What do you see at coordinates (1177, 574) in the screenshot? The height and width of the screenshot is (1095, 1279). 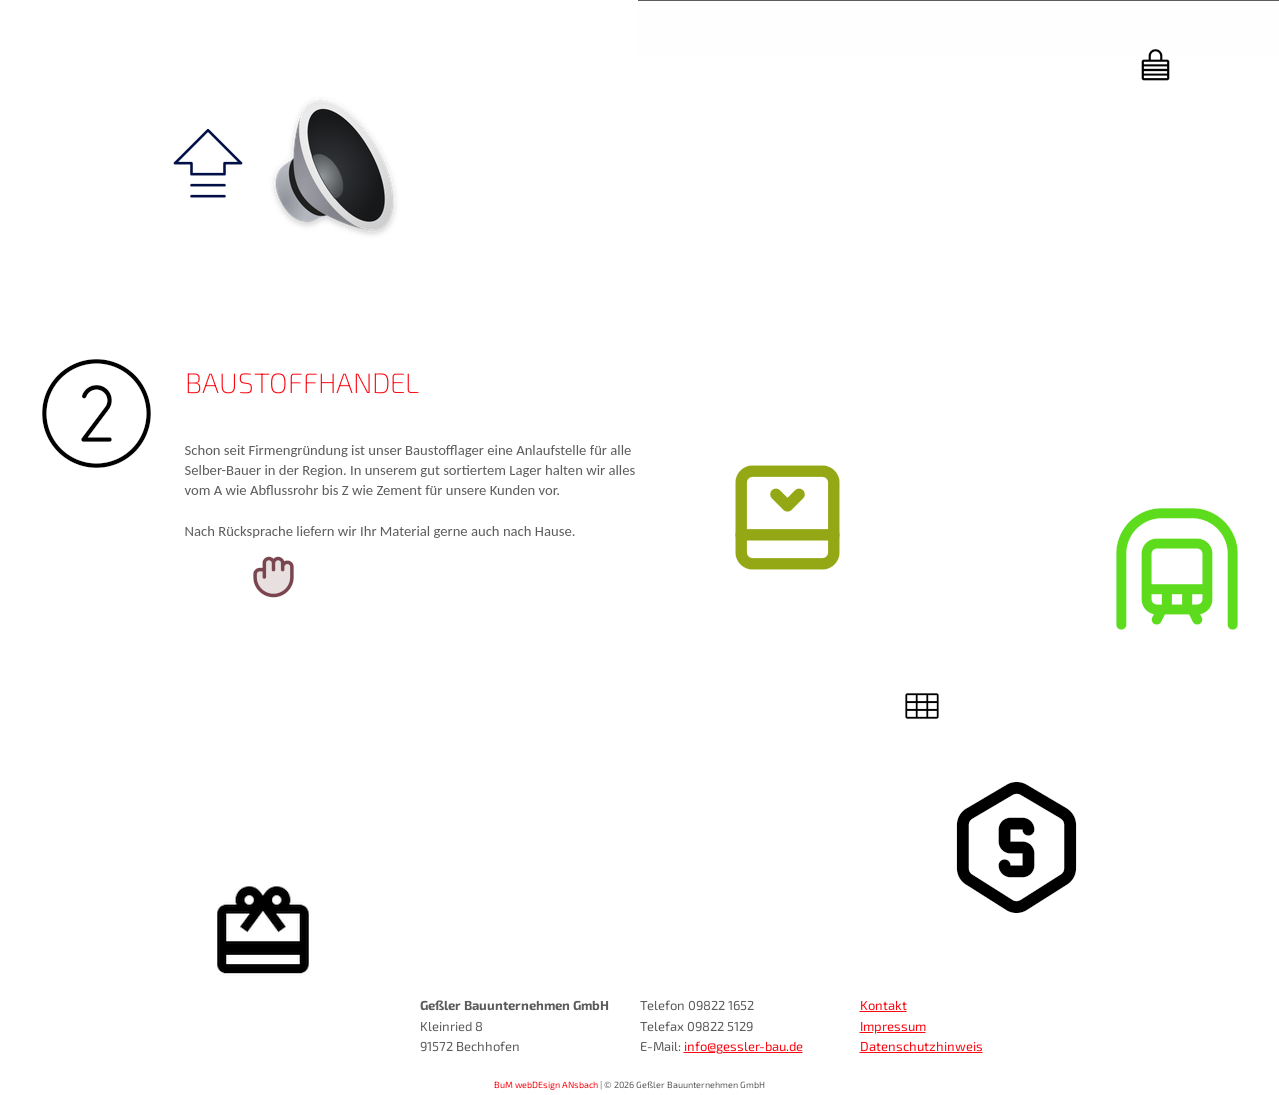 I see `access subway or metro transit information` at bounding box center [1177, 574].